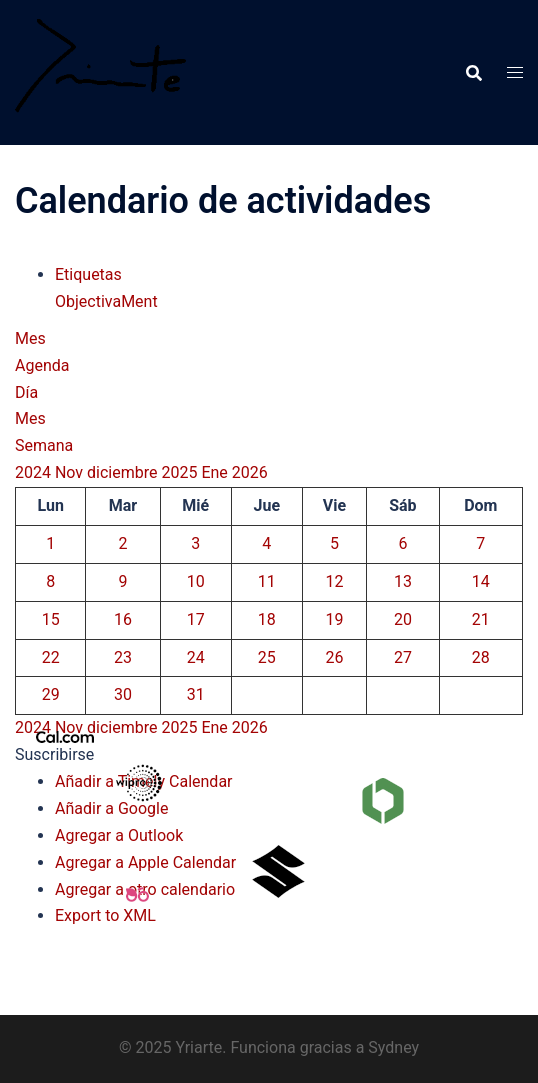 This screenshot has height=1083, width=538. I want to click on visit the Wipro website or services, so click(139, 783).